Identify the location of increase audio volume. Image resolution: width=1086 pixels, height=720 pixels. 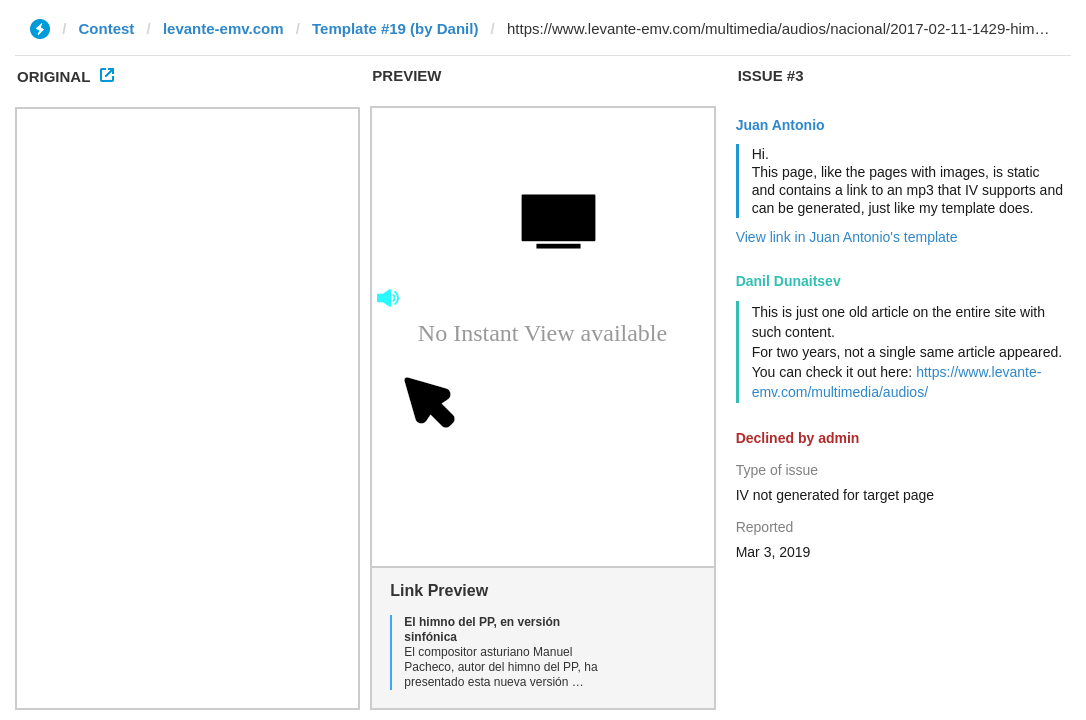
(388, 298).